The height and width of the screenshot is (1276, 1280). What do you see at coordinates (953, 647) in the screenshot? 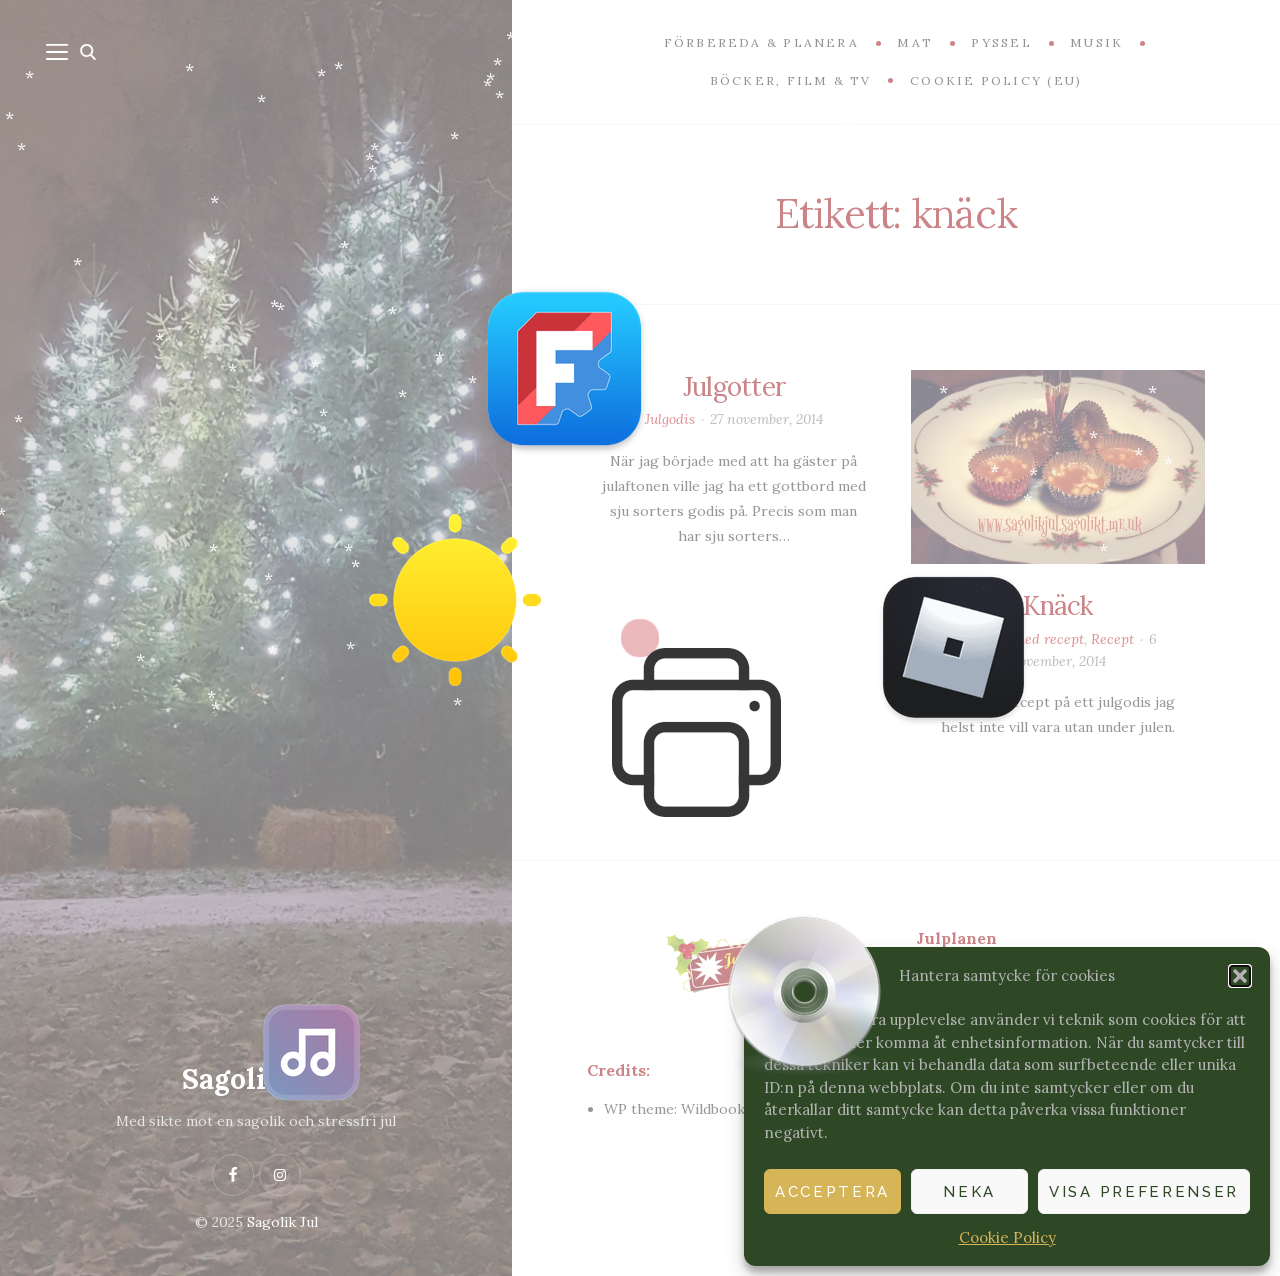
I see `open the Roblox app` at bounding box center [953, 647].